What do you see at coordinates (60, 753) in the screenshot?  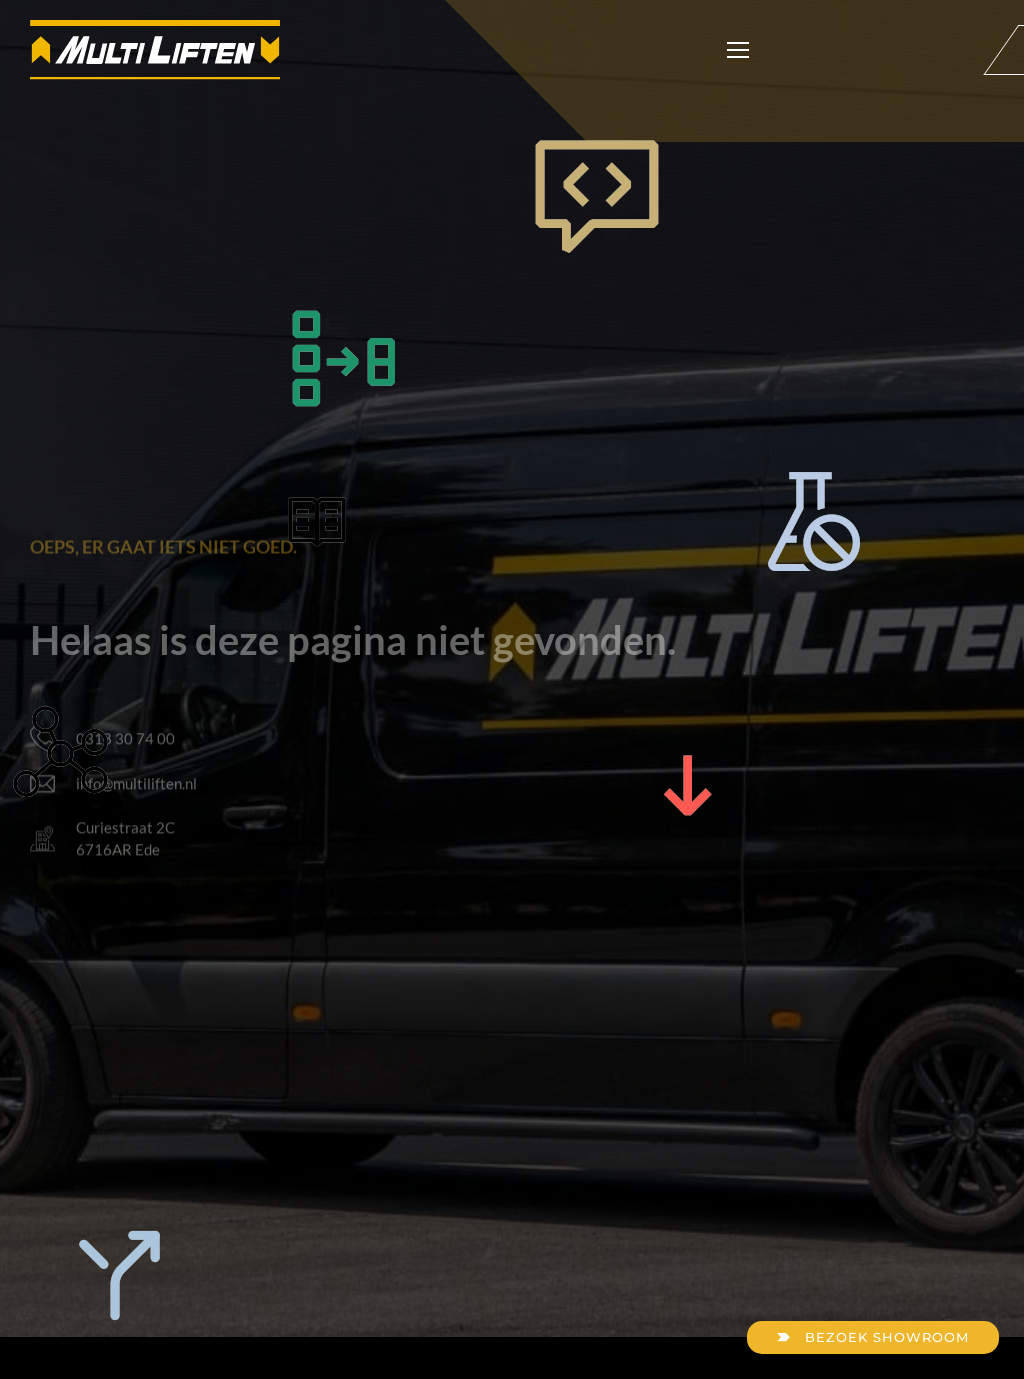 I see `view network connections or relationships` at bounding box center [60, 753].